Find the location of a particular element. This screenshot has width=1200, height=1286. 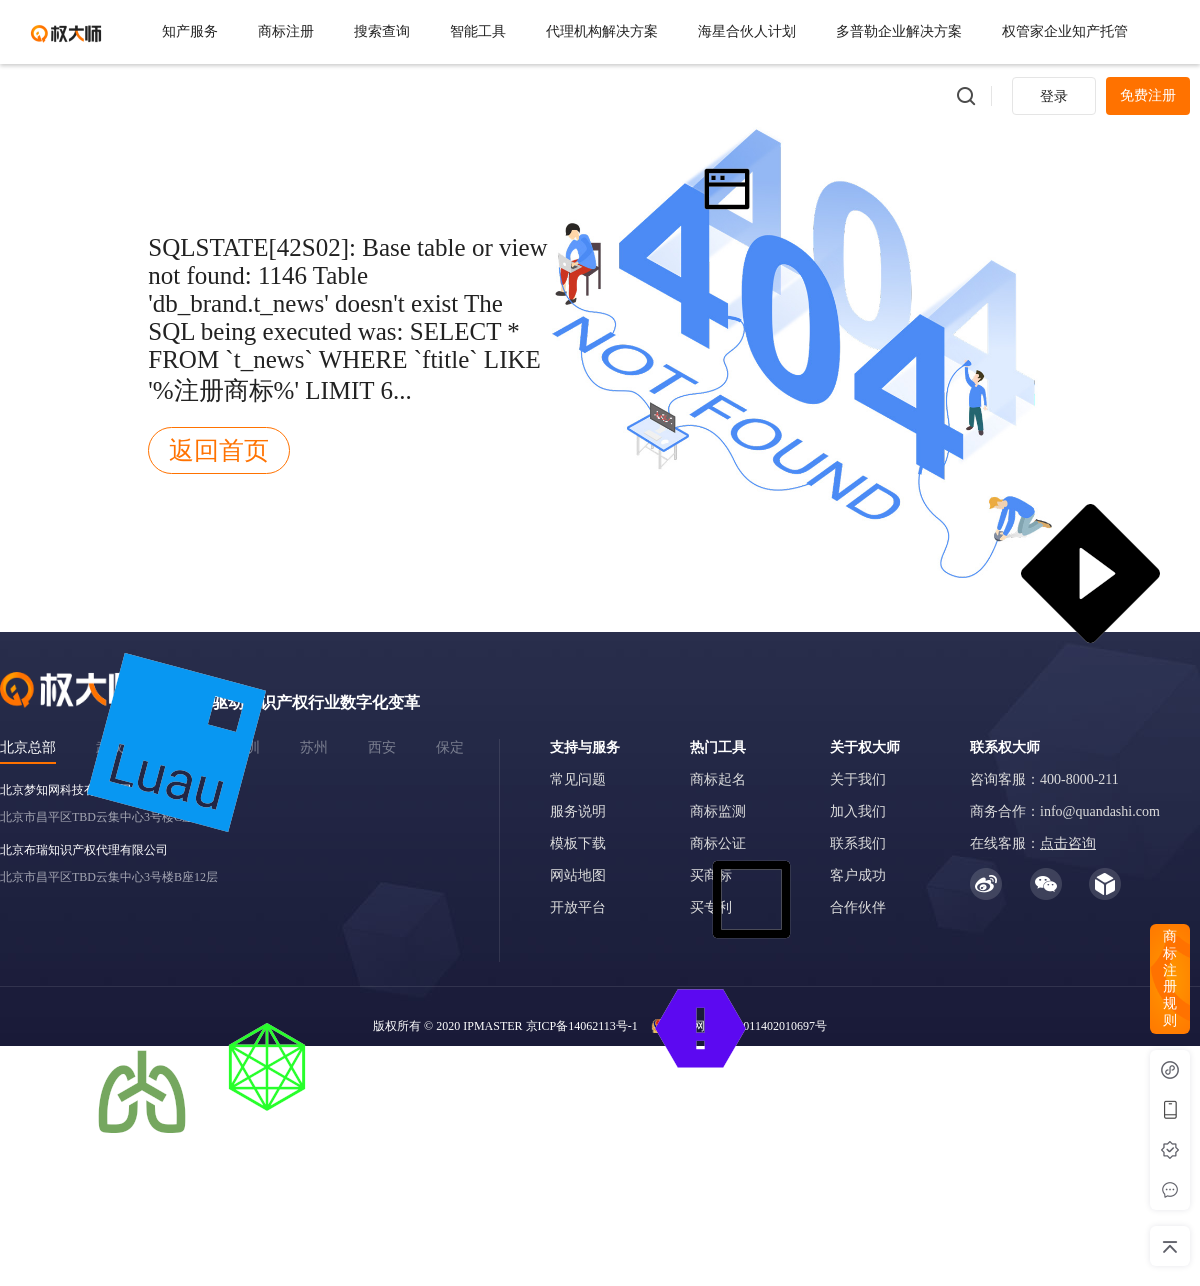

open Stremio media streaming app is located at coordinates (1090, 573).